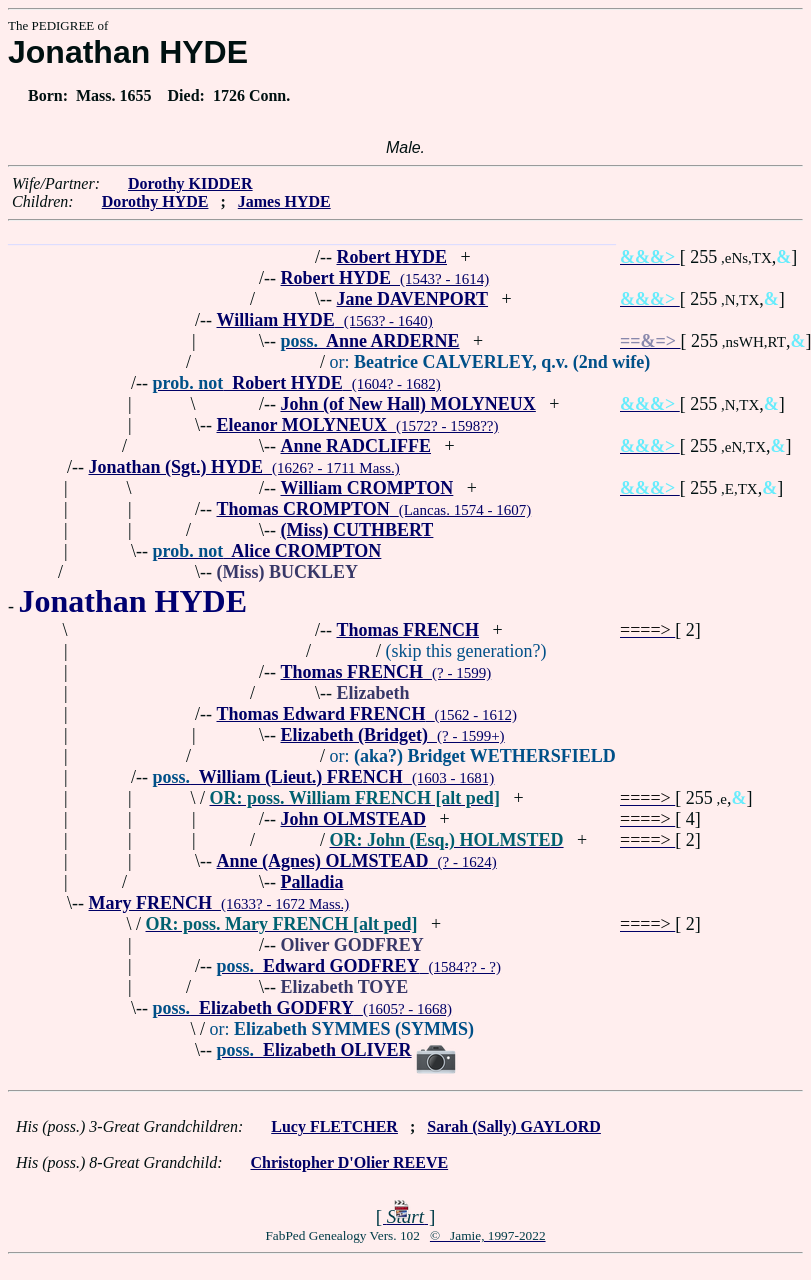 Image resolution: width=811 pixels, height=1280 pixels. What do you see at coordinates (436, 1059) in the screenshot?
I see `open camera app` at bounding box center [436, 1059].